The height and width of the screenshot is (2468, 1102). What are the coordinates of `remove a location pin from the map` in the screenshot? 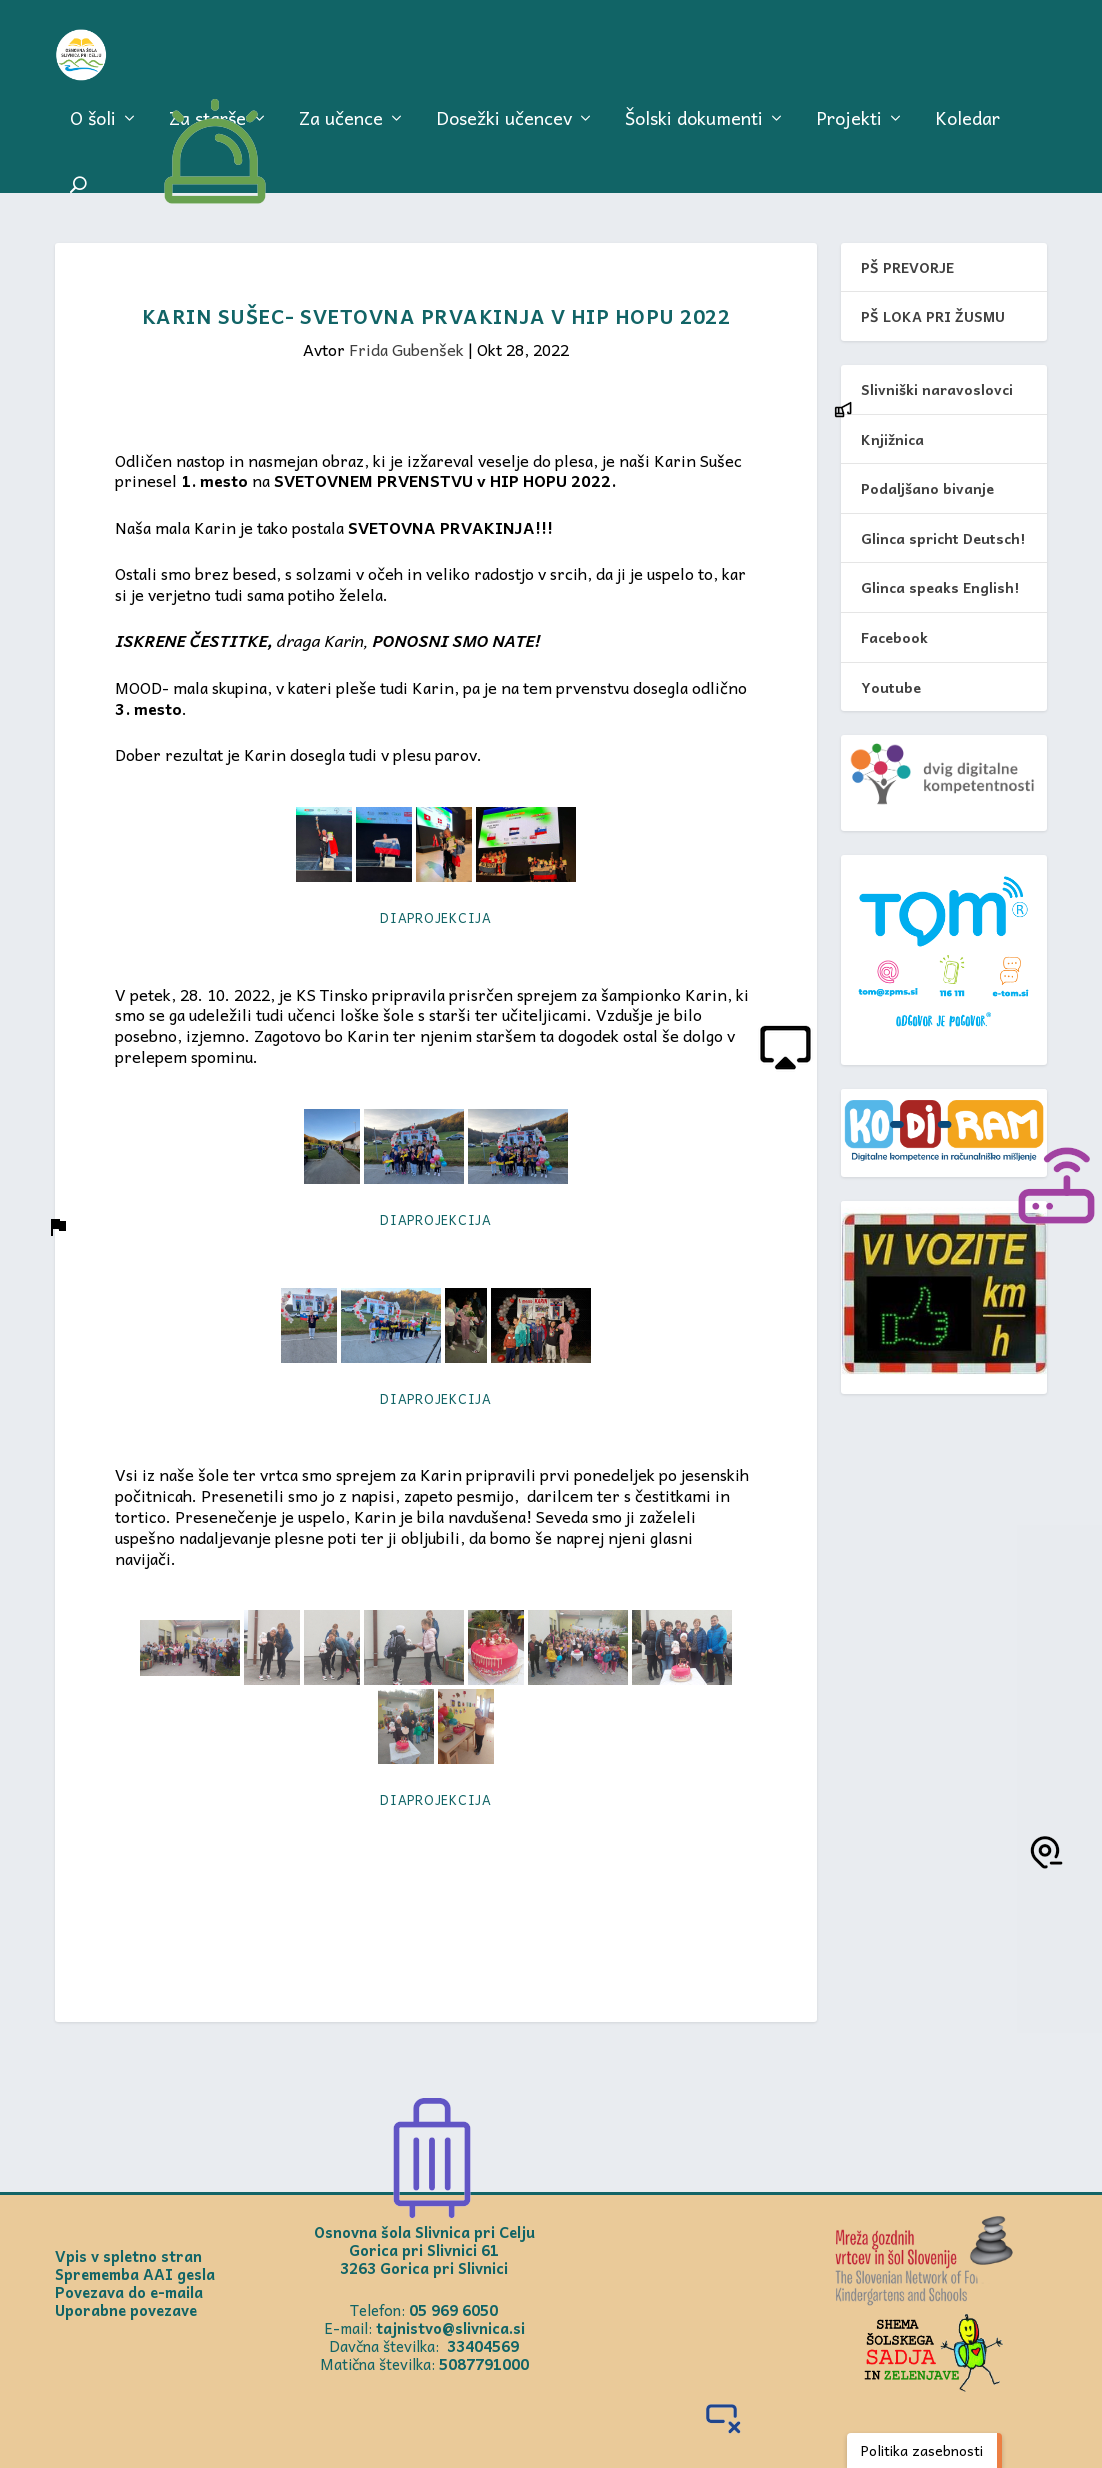 It's located at (1045, 1852).